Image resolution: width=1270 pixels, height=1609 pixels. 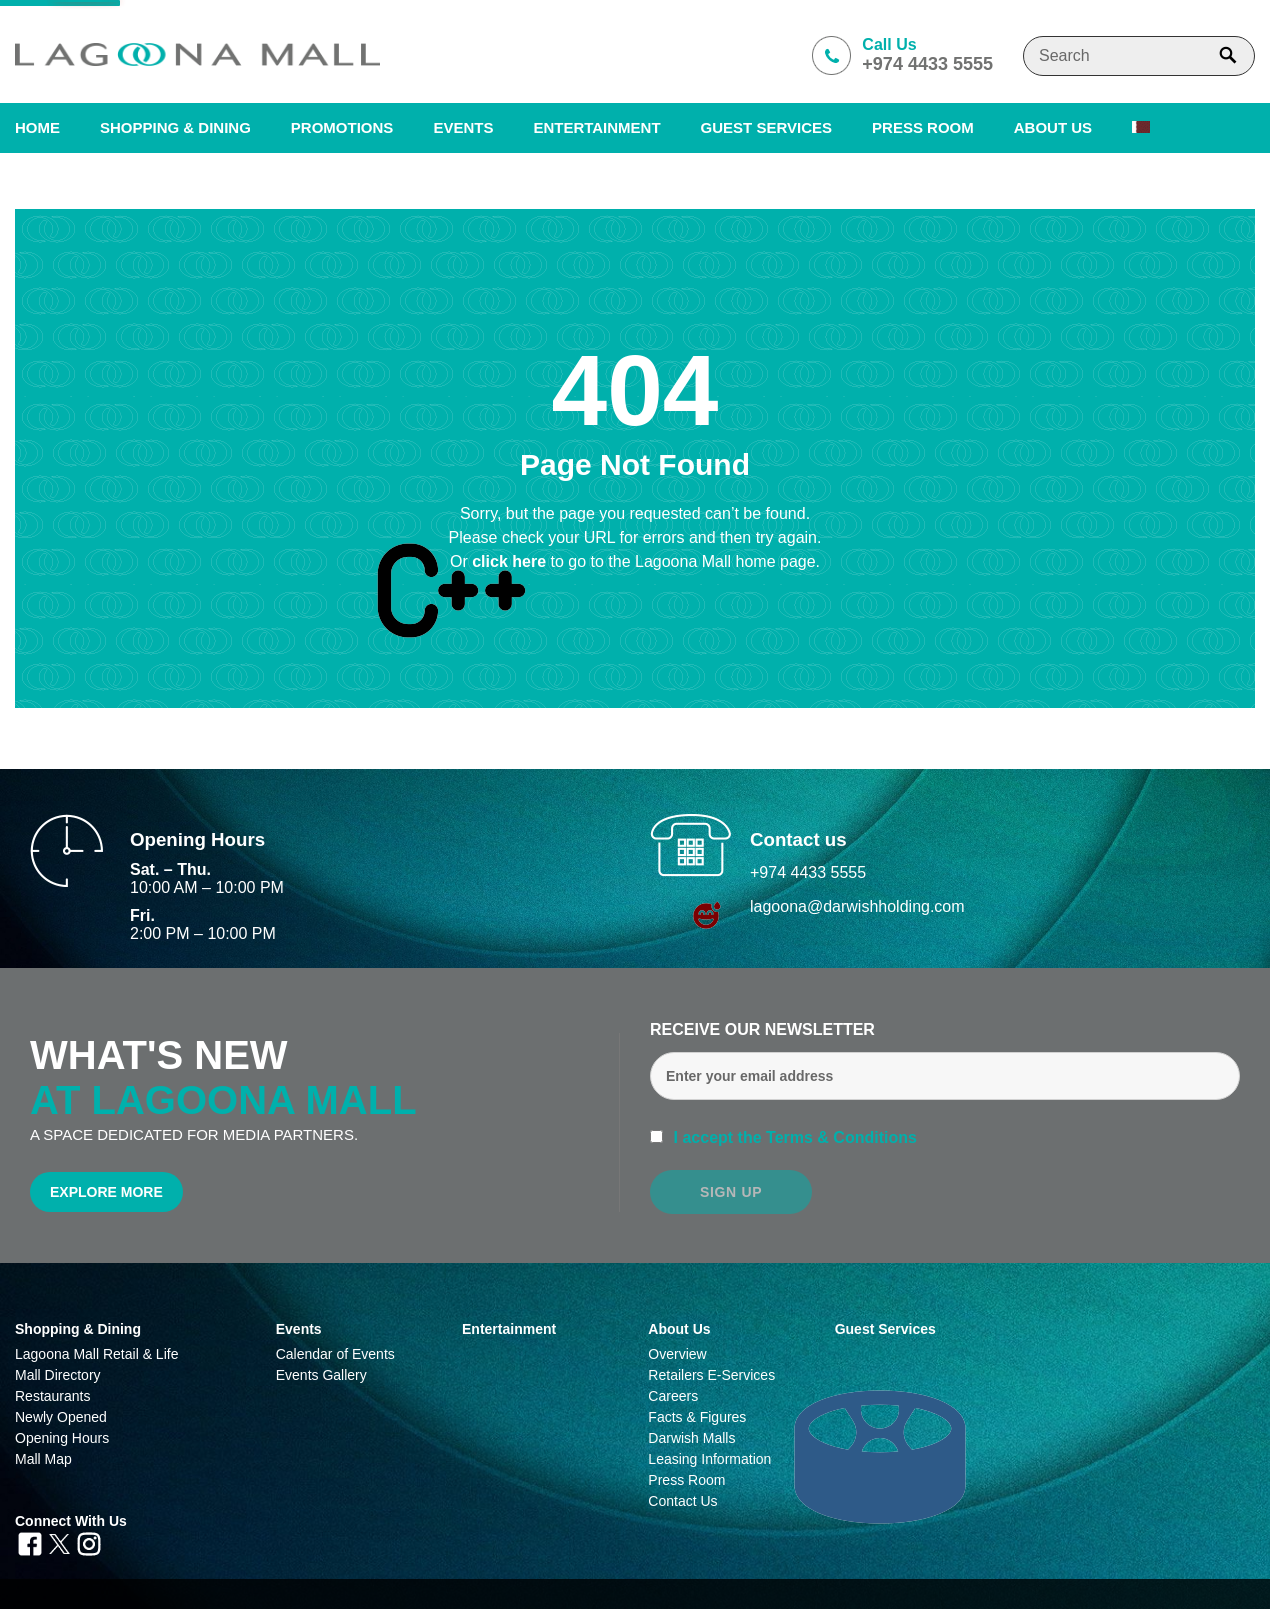 What do you see at coordinates (880, 1457) in the screenshot?
I see `access steel drum or percussion sounds` at bounding box center [880, 1457].